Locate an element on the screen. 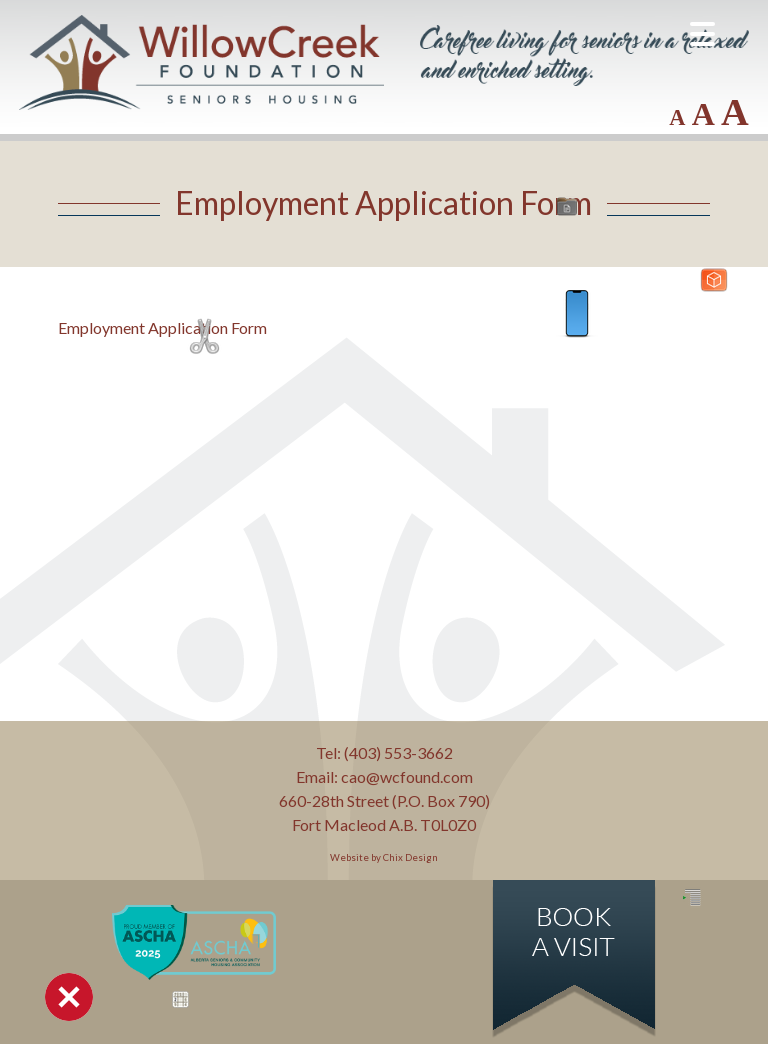  cut selected content to clipboard is located at coordinates (204, 336).